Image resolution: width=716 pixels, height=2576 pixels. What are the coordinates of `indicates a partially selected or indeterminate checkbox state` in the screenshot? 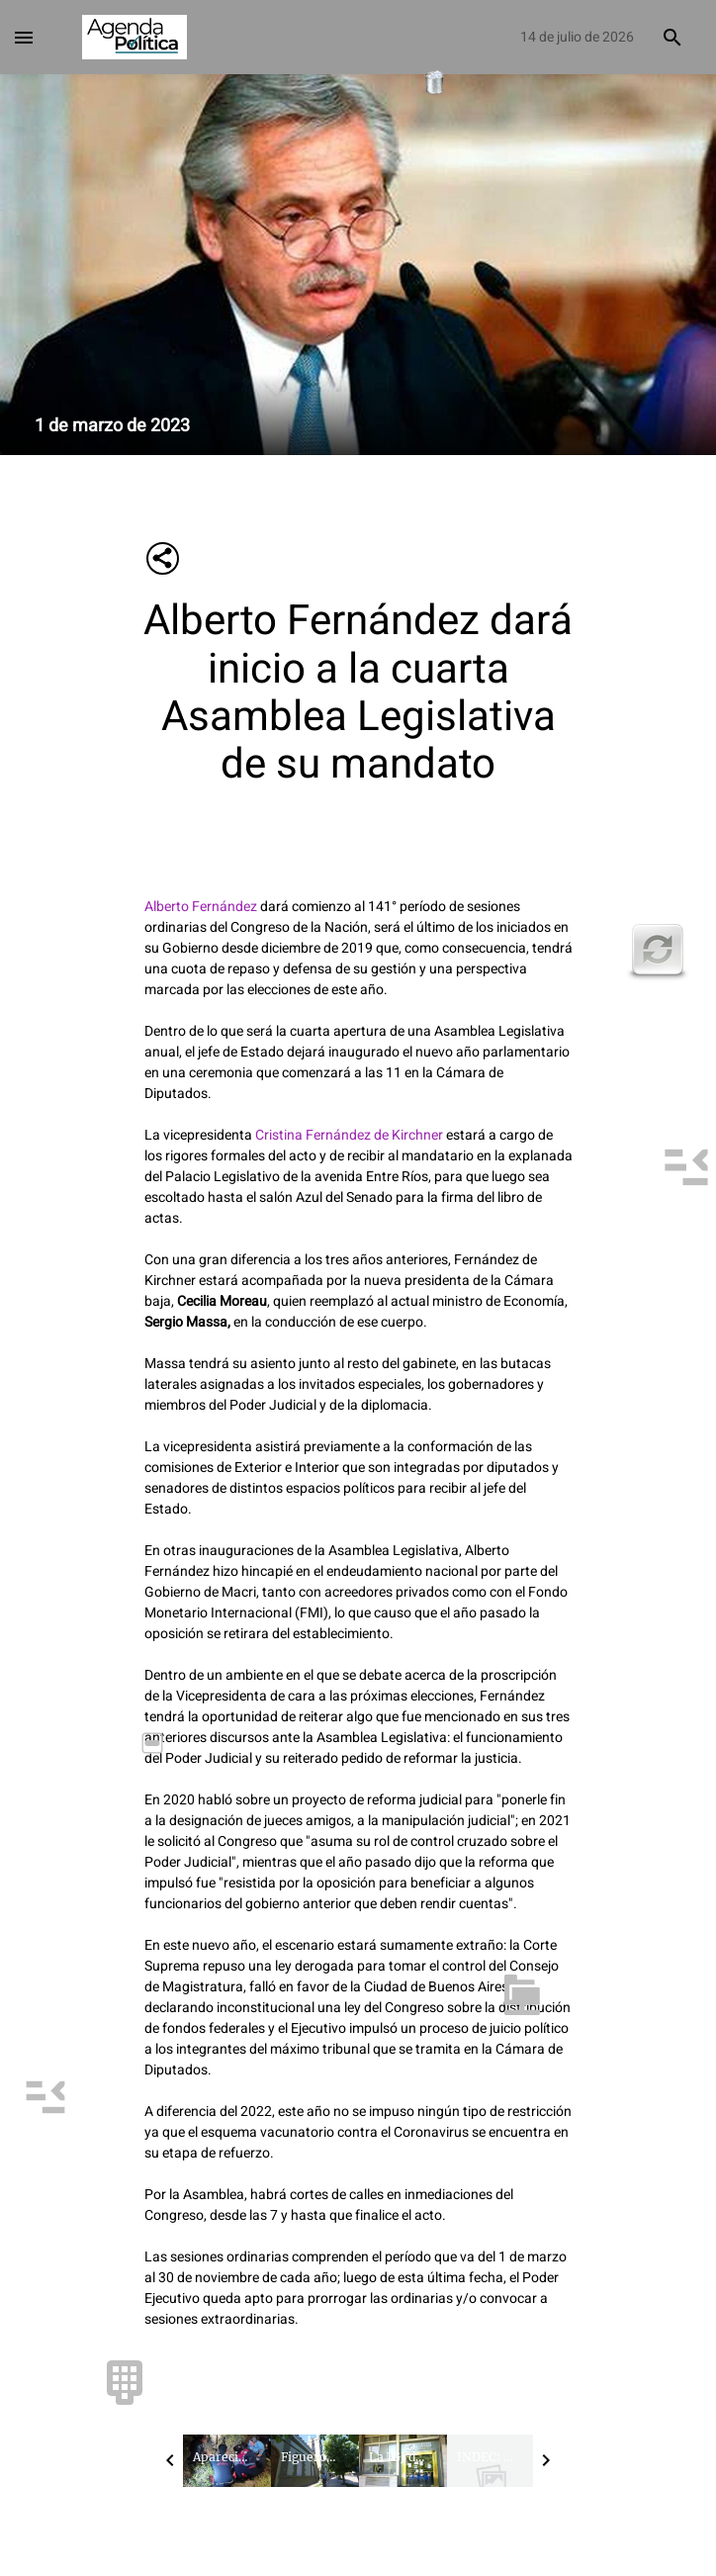 It's located at (152, 1743).